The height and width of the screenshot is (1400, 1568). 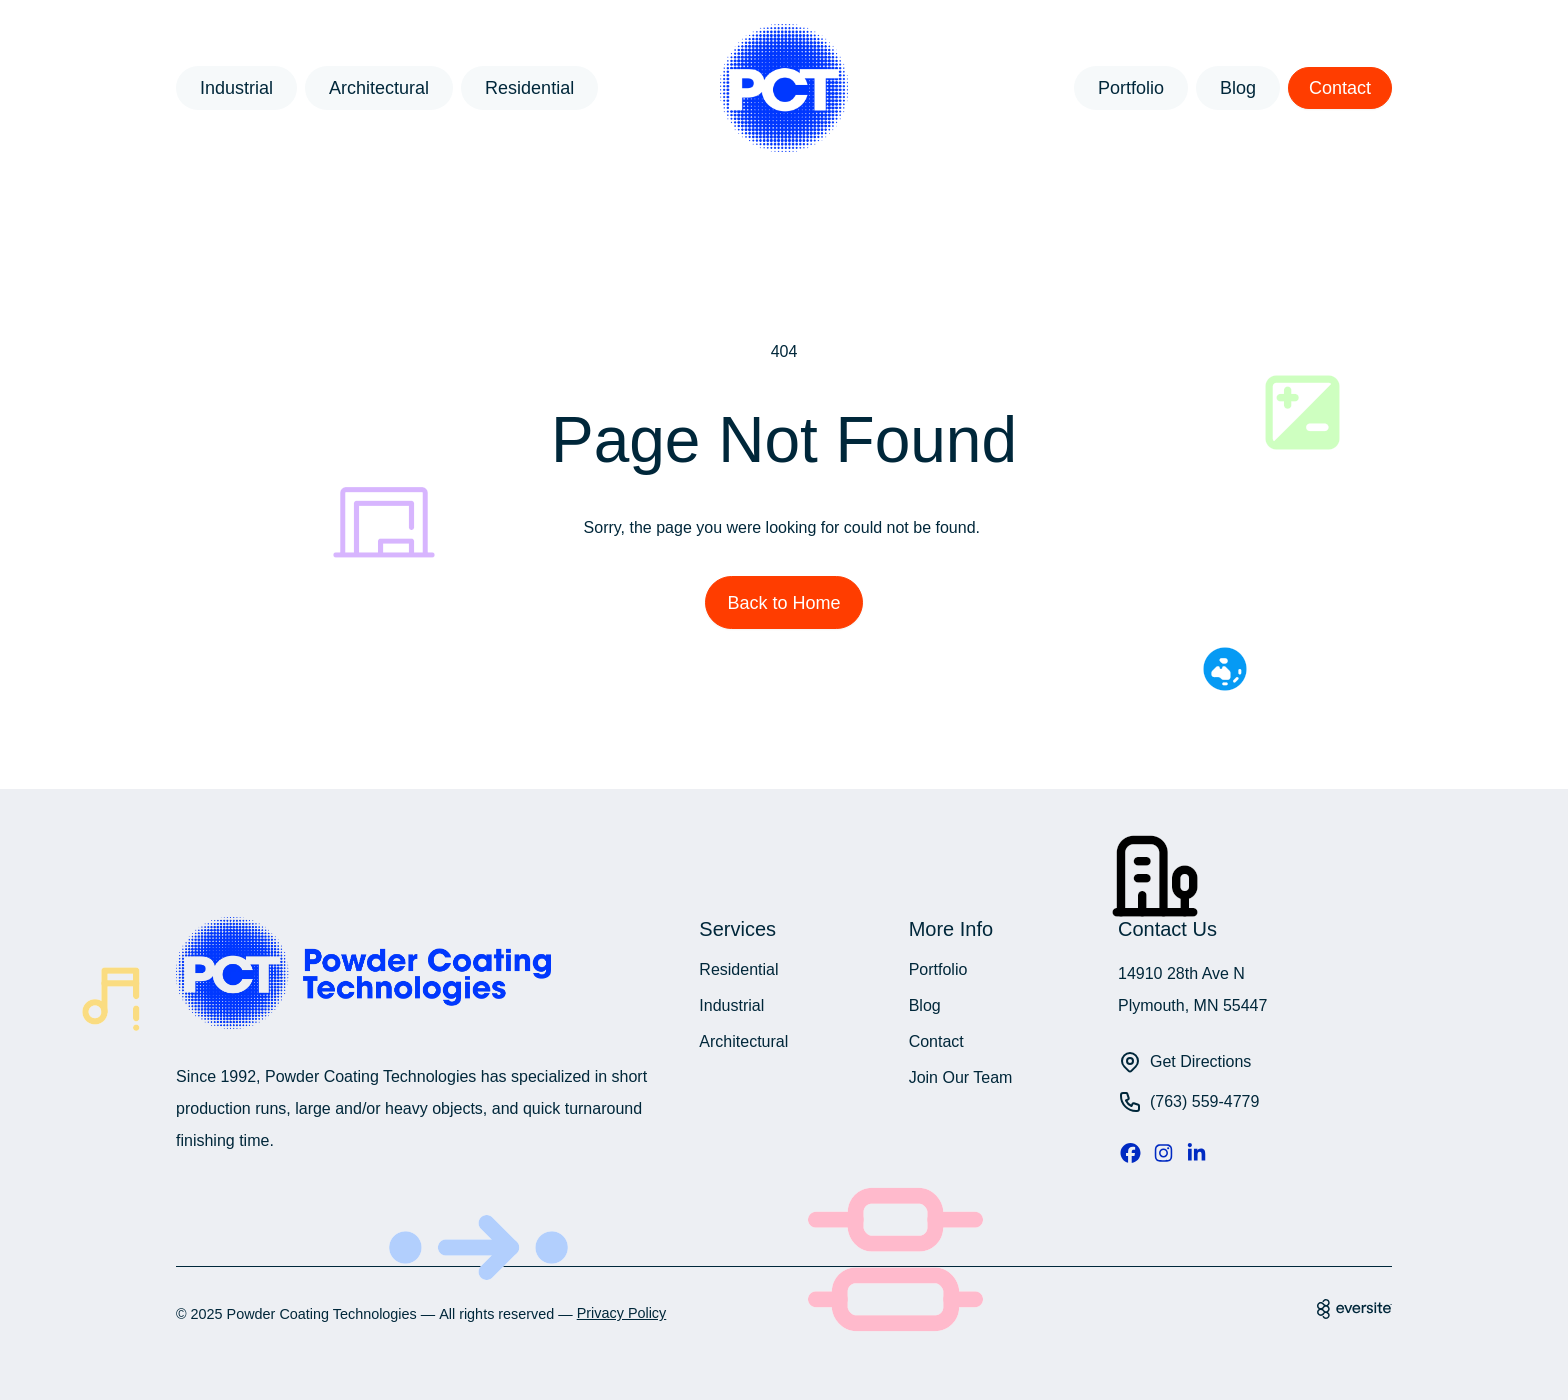 I want to click on view property listings, so click(x=1155, y=874).